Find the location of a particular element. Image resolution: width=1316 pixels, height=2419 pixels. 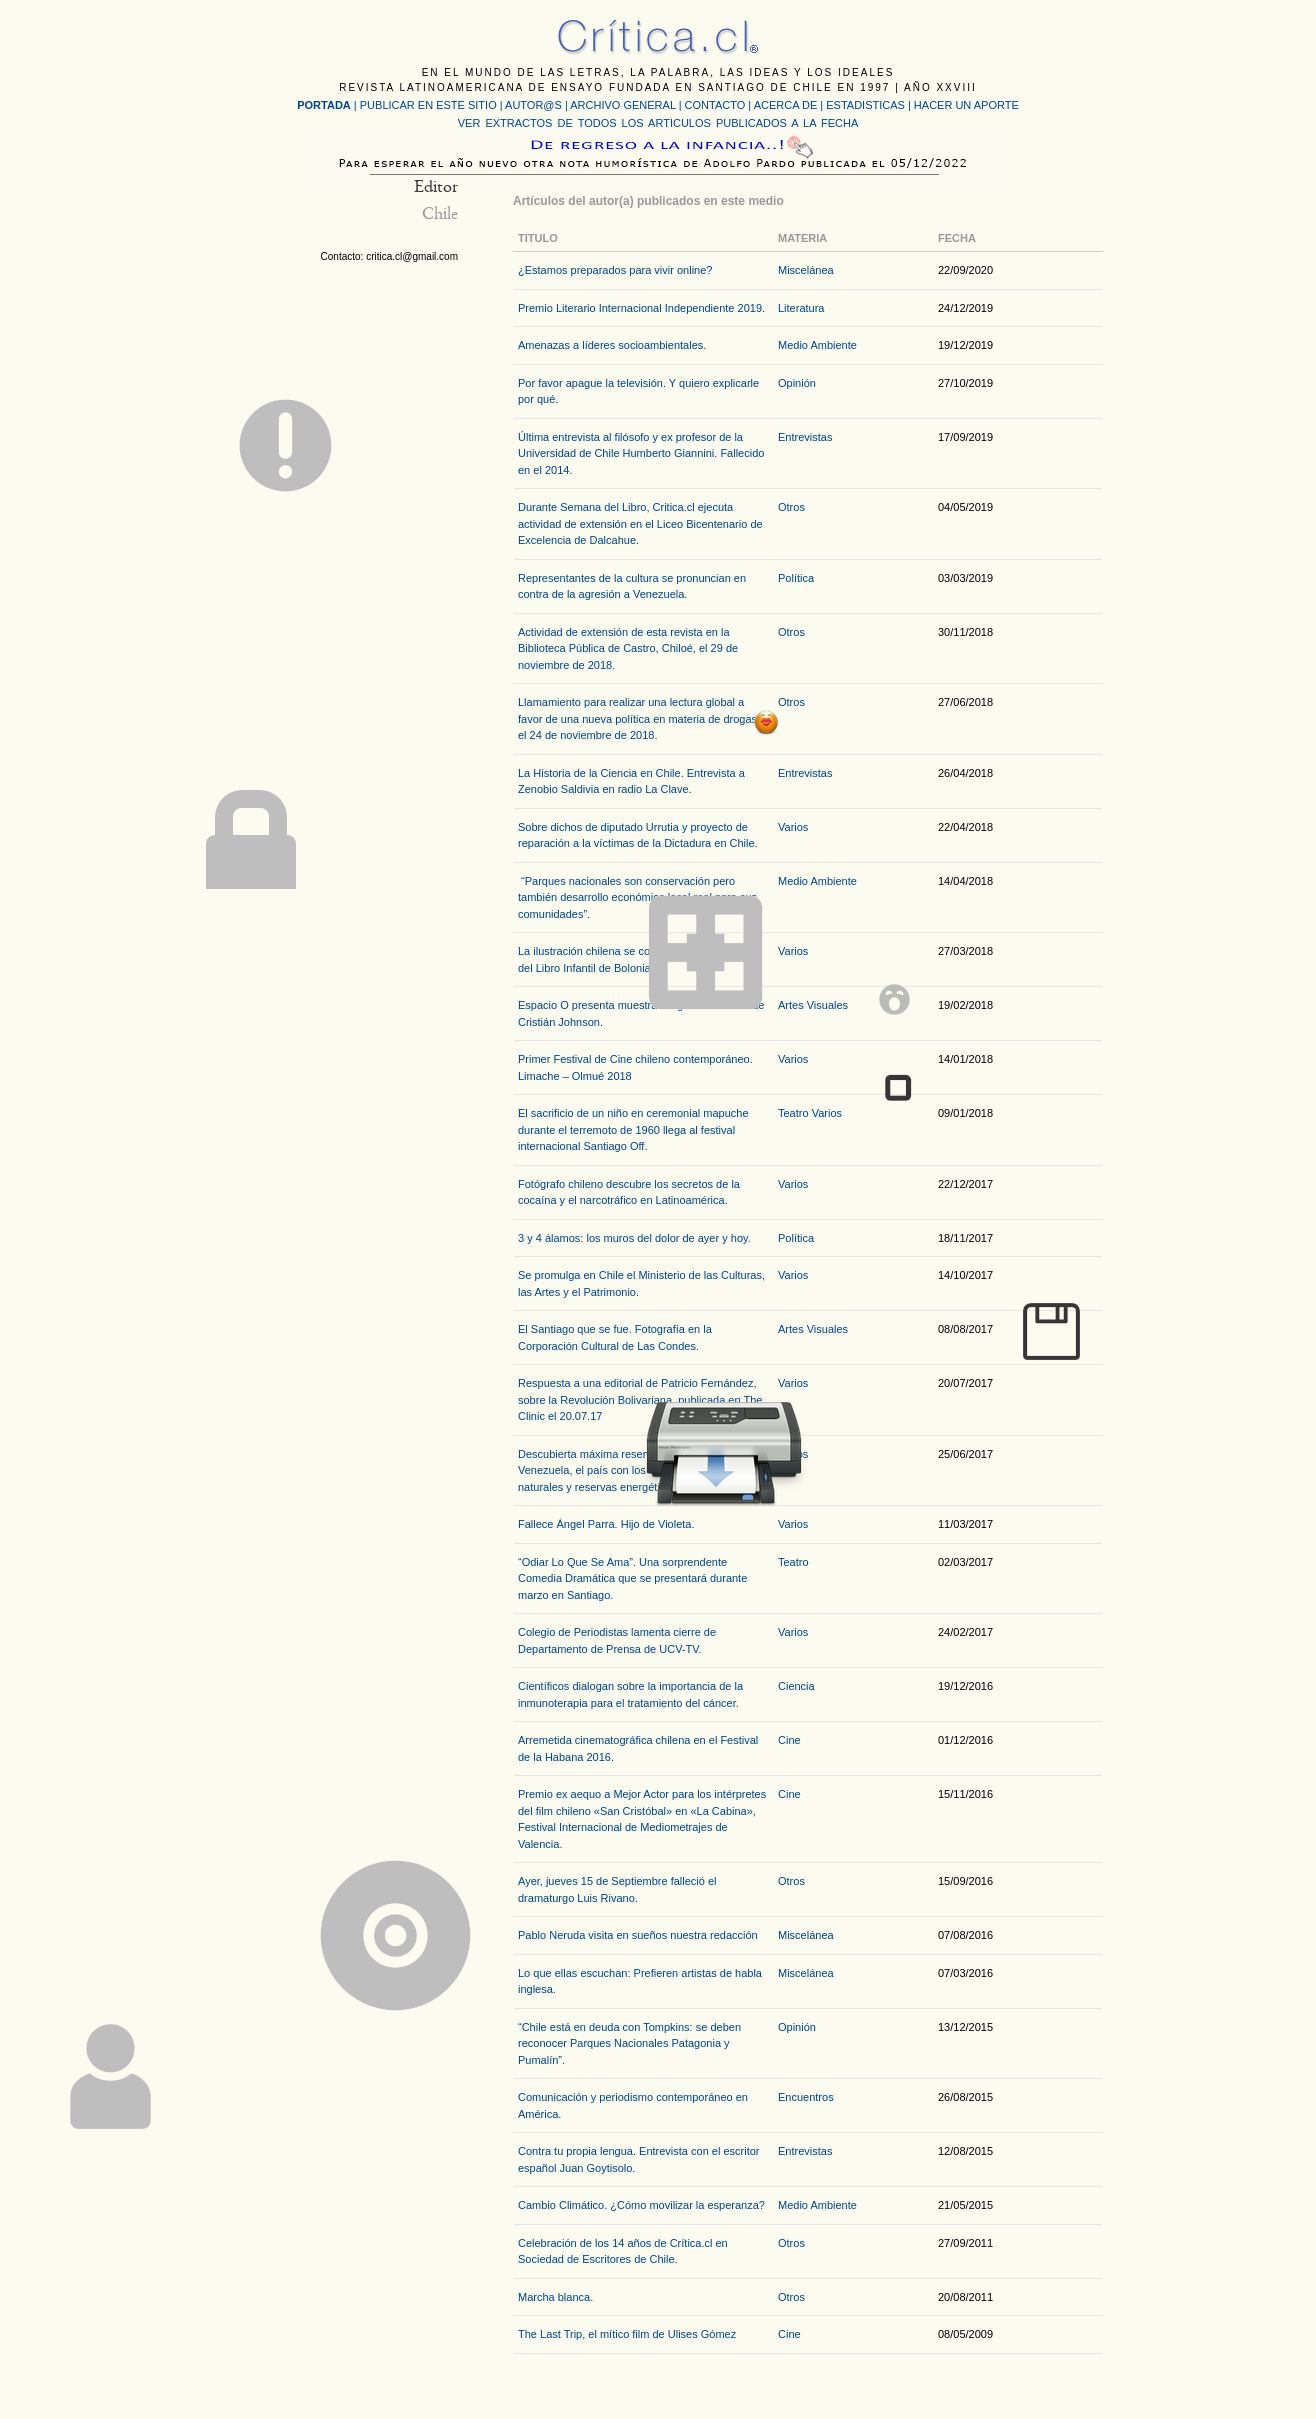

indicates a secure connection is located at coordinates (251, 844).